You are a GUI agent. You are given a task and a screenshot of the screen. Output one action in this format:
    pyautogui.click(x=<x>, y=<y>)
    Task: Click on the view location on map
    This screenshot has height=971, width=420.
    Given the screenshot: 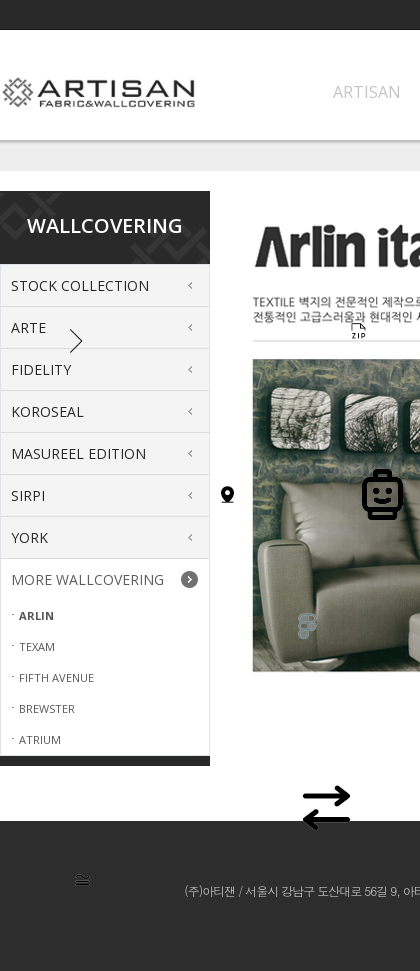 What is the action you would take?
    pyautogui.click(x=227, y=494)
    